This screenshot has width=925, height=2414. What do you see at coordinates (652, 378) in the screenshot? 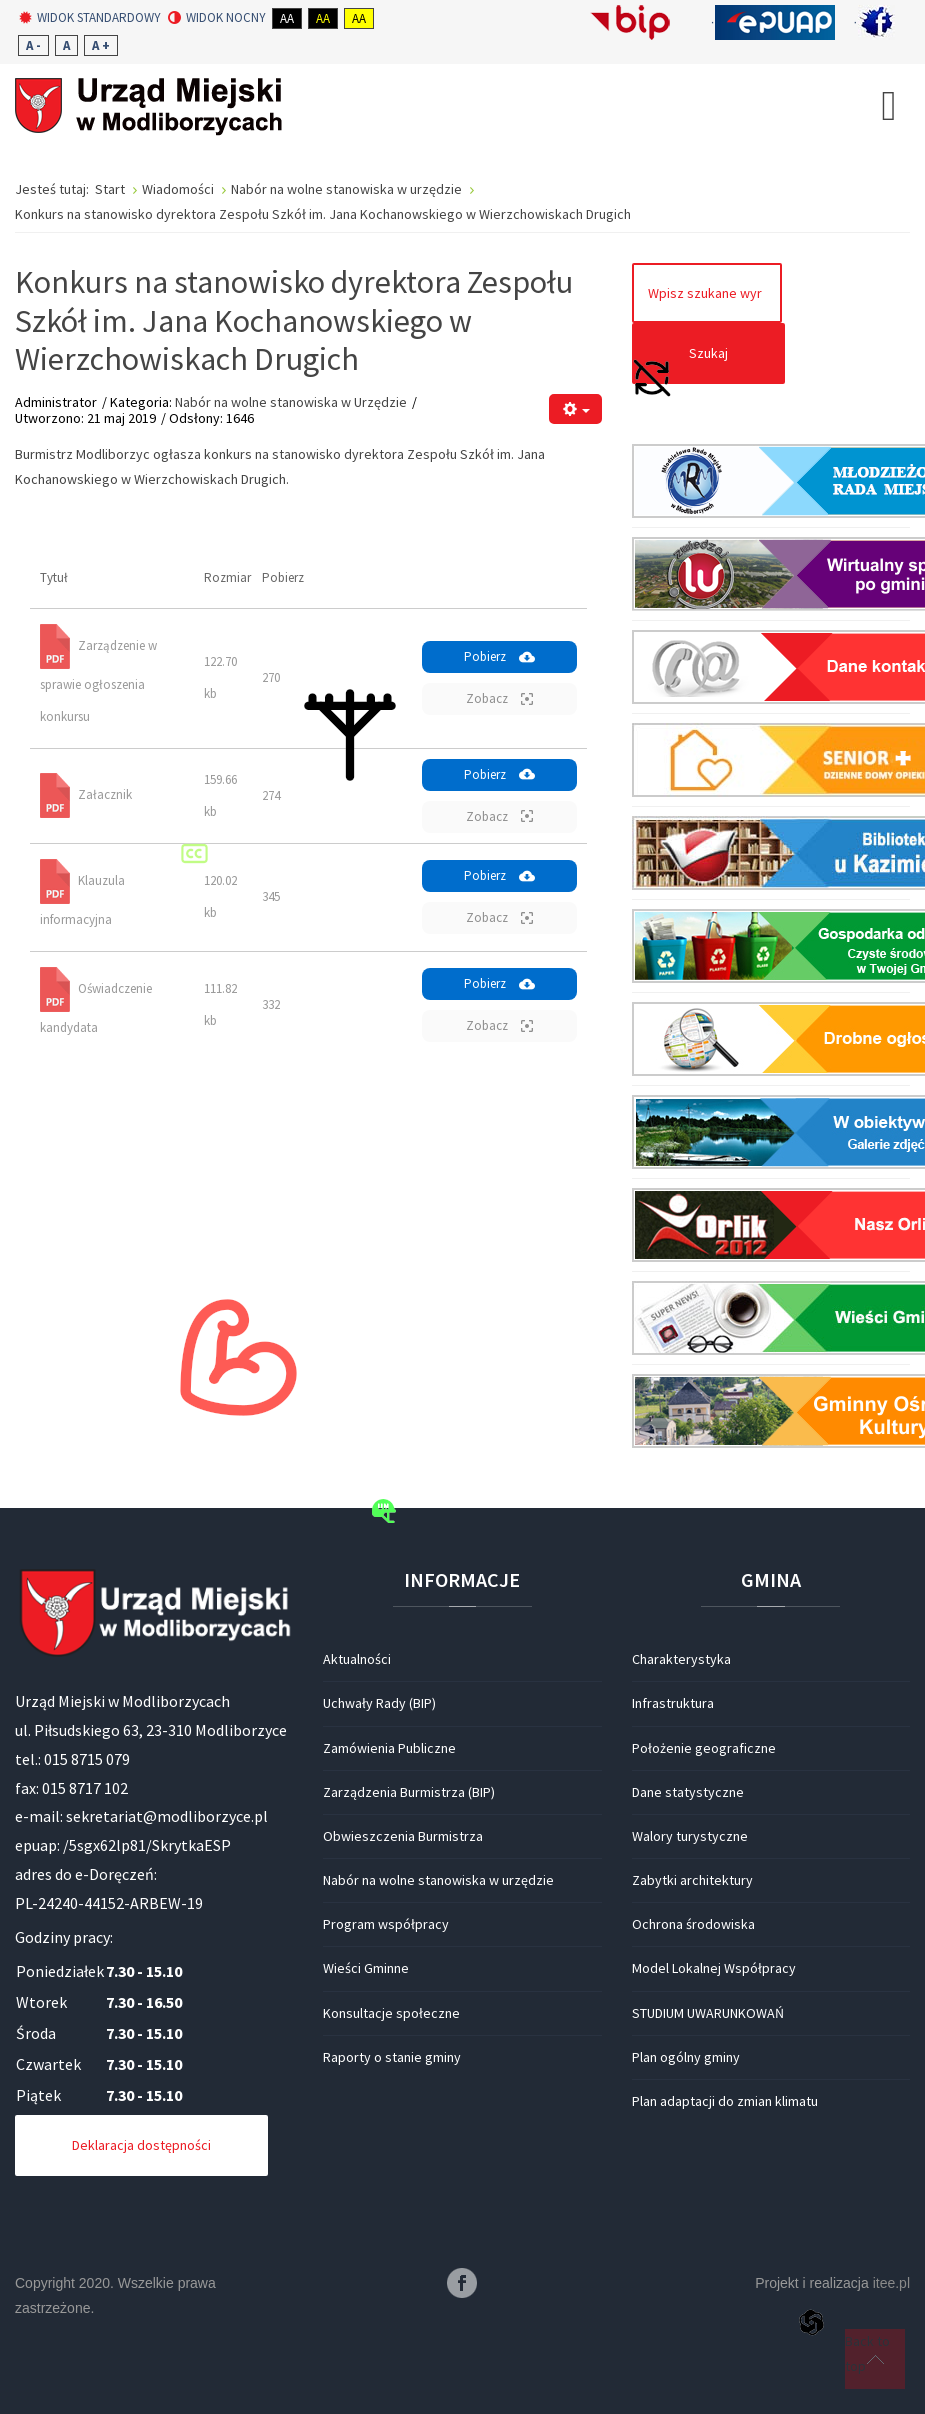
I see `auto-refresh disabled` at bounding box center [652, 378].